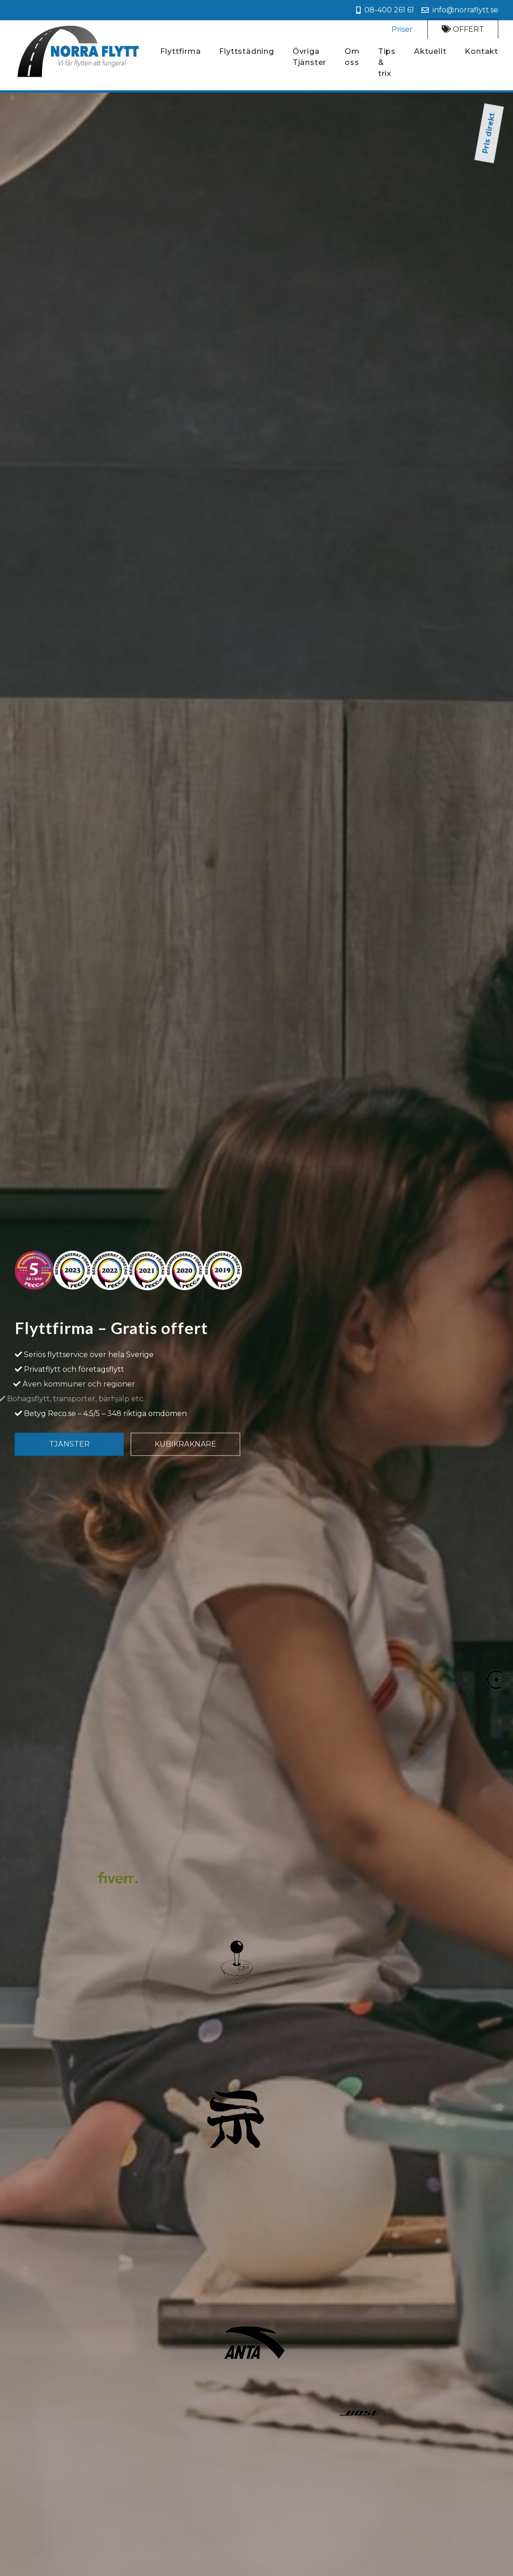  Describe the element at coordinates (237, 1962) in the screenshot. I see `launch retropie emulation software` at that location.